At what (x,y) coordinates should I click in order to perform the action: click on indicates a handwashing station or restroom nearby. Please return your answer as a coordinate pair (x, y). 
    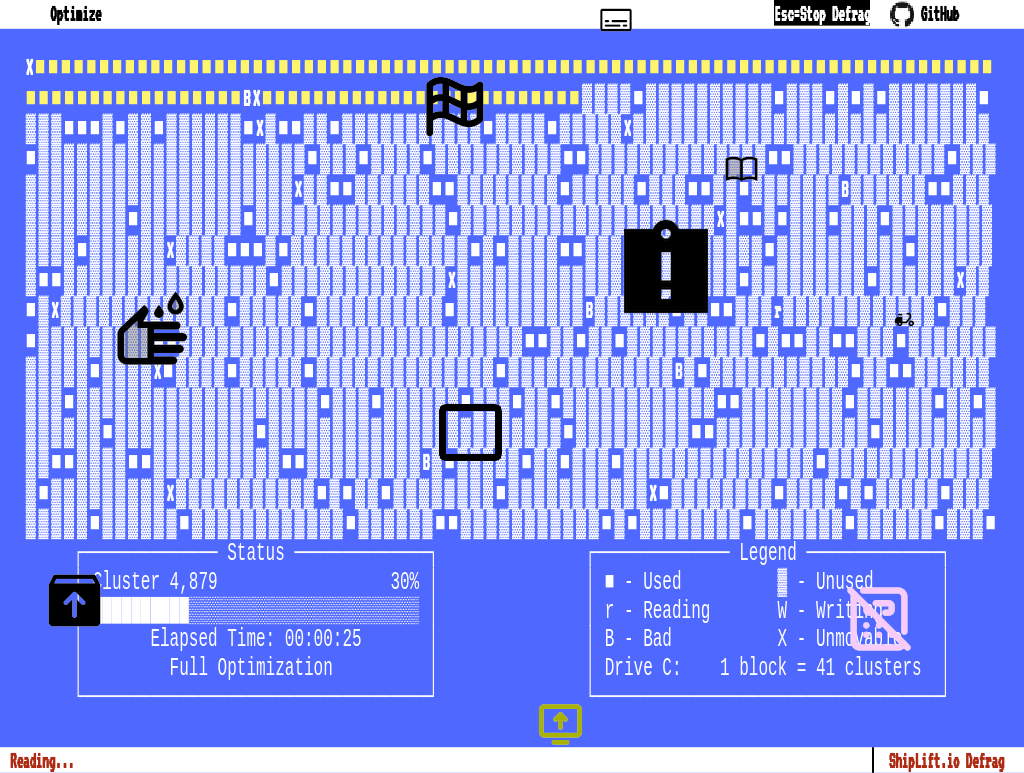
    Looking at the image, I should click on (154, 328).